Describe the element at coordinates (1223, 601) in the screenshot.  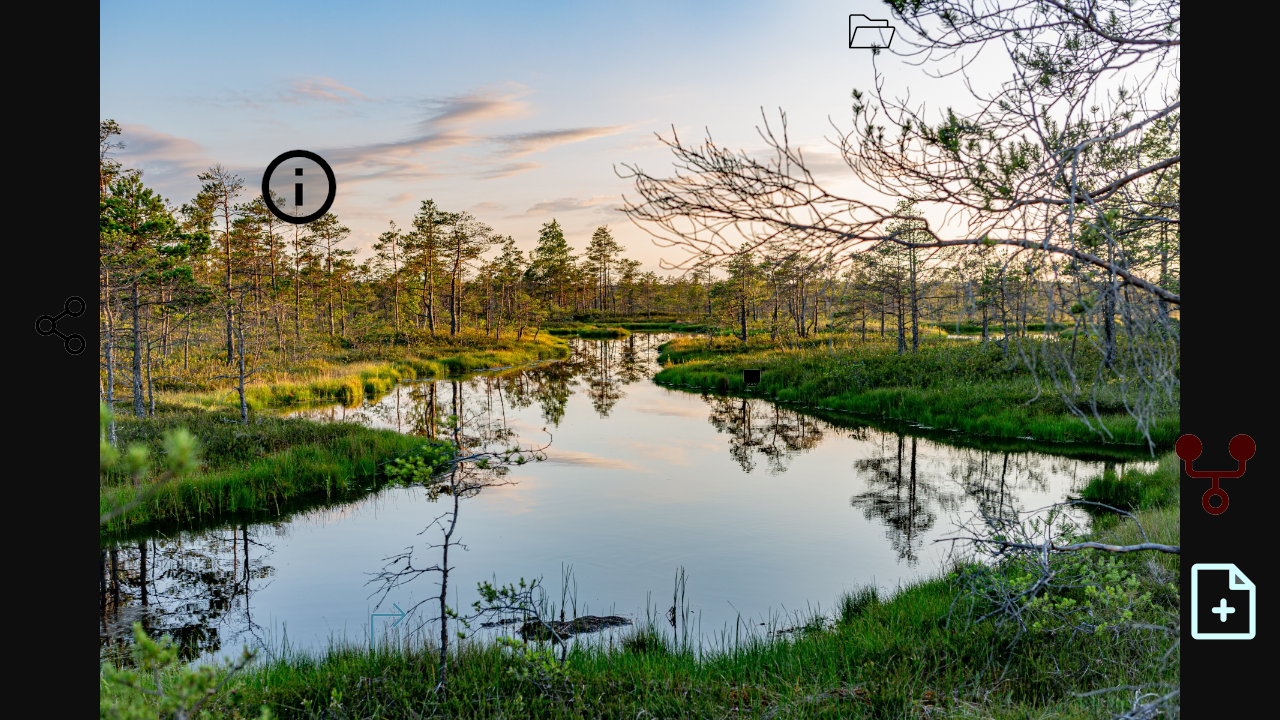
I see `create a new file` at that location.